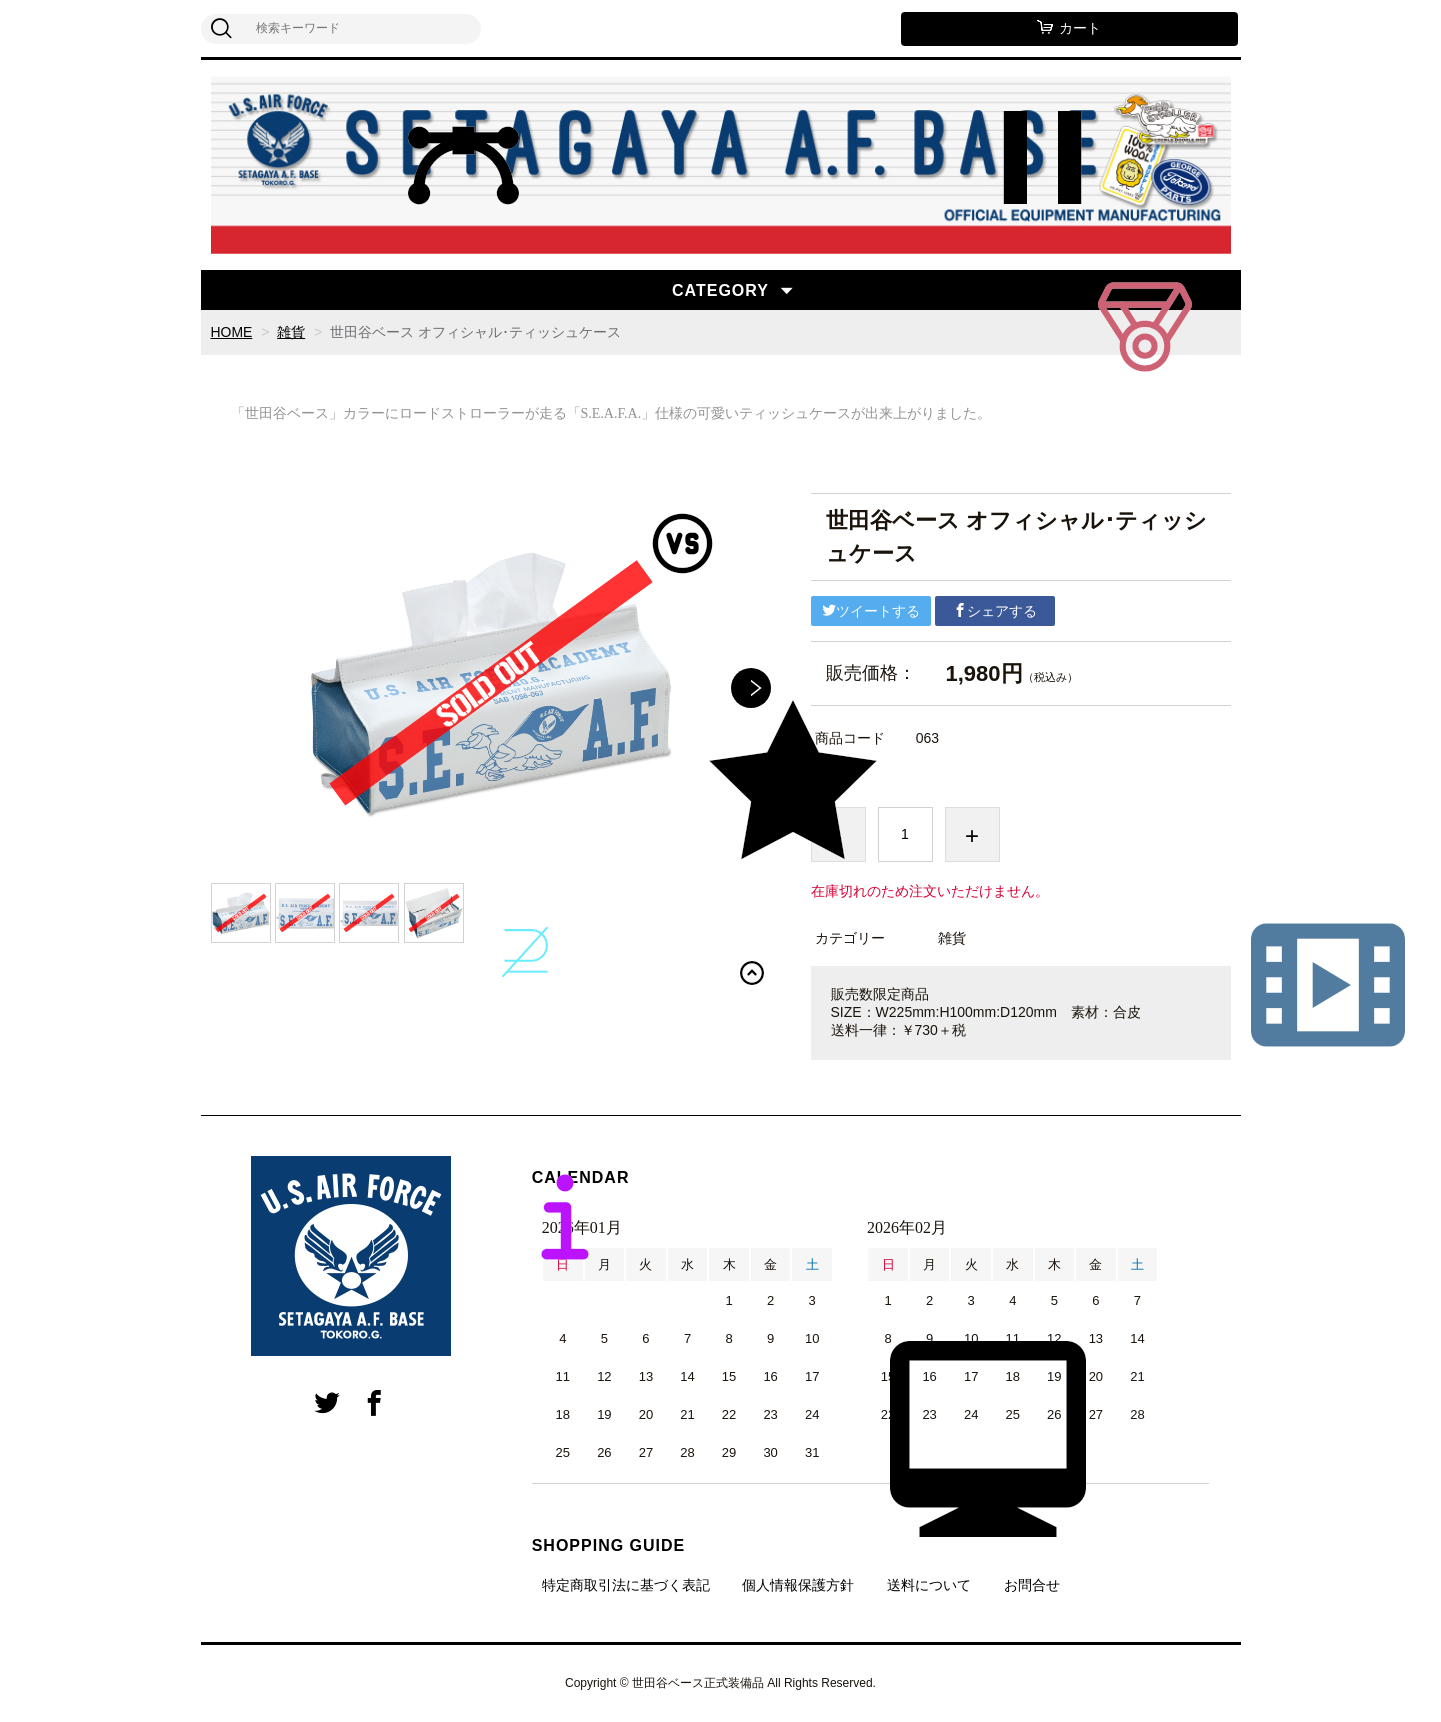 The image size is (1441, 1722). I want to click on view more information or details, so click(565, 1217).